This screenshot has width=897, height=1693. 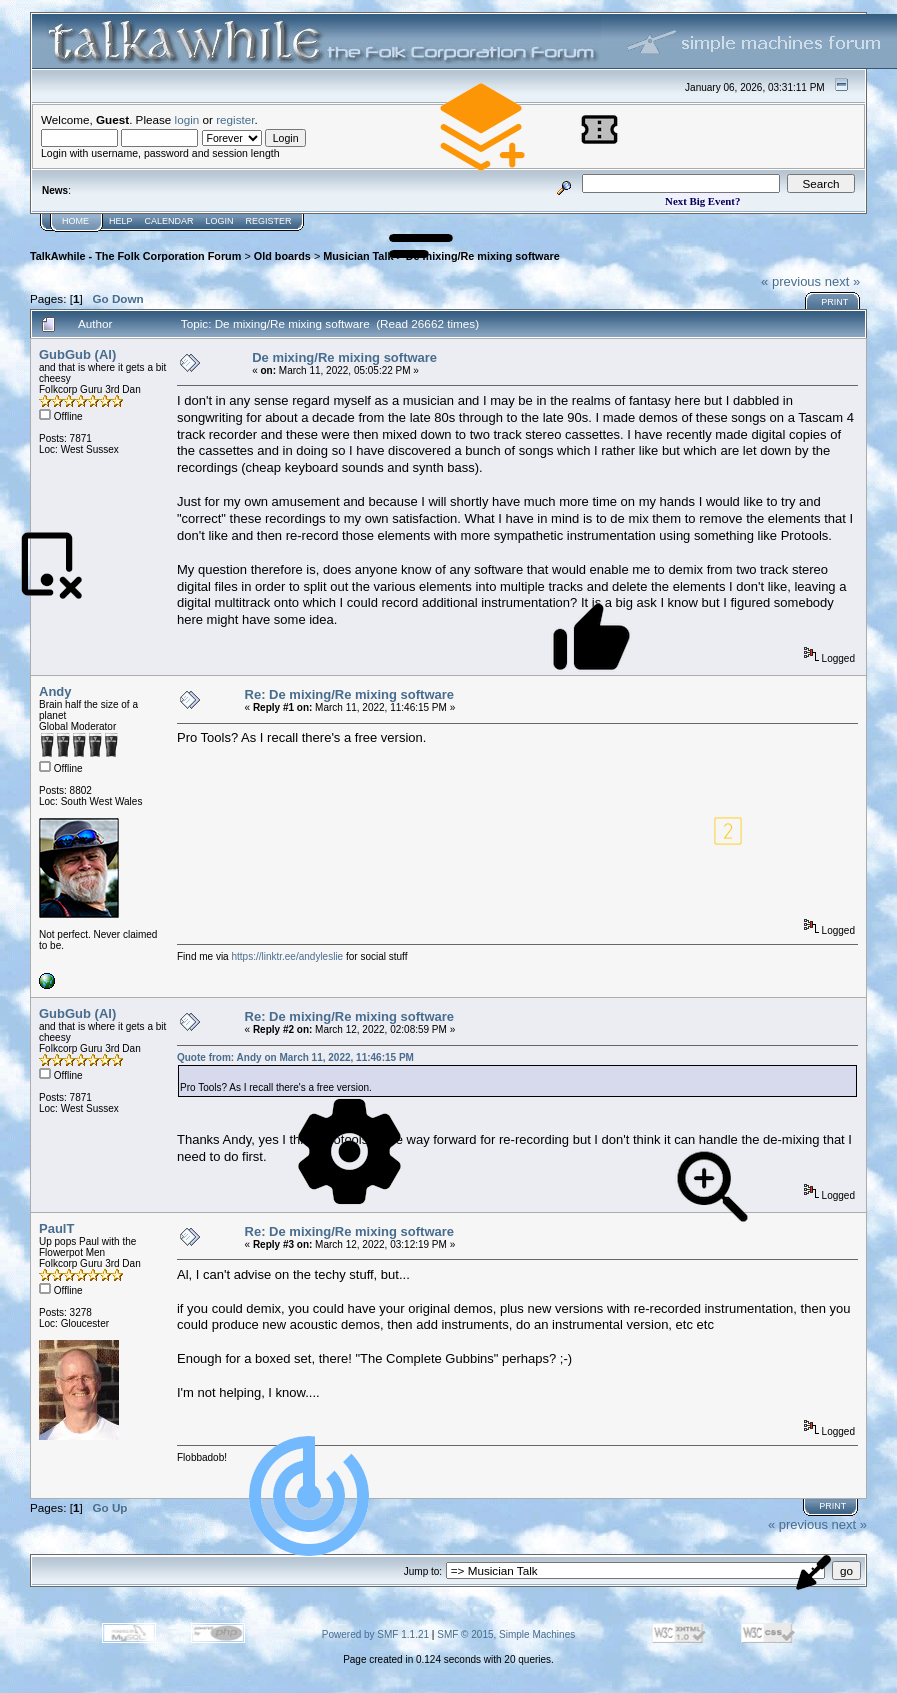 I want to click on open settings menu, so click(x=349, y=1151).